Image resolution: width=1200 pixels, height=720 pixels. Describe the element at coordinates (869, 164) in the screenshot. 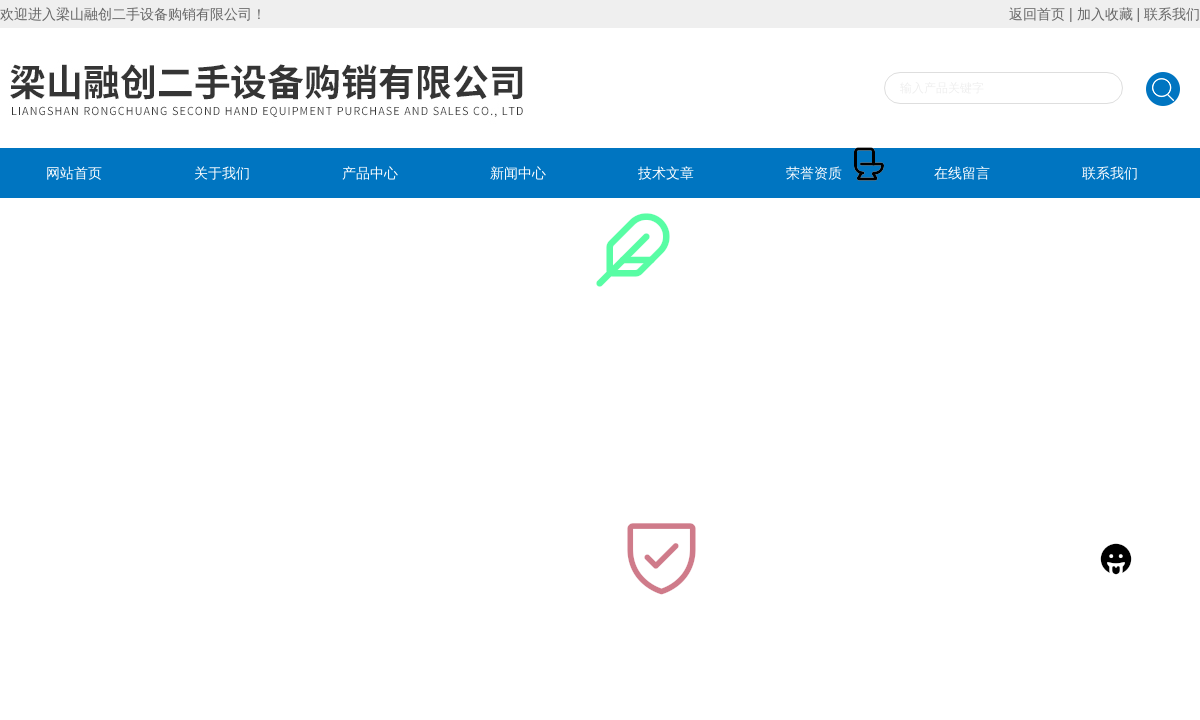

I see `locate nearby restroom facilities` at that location.